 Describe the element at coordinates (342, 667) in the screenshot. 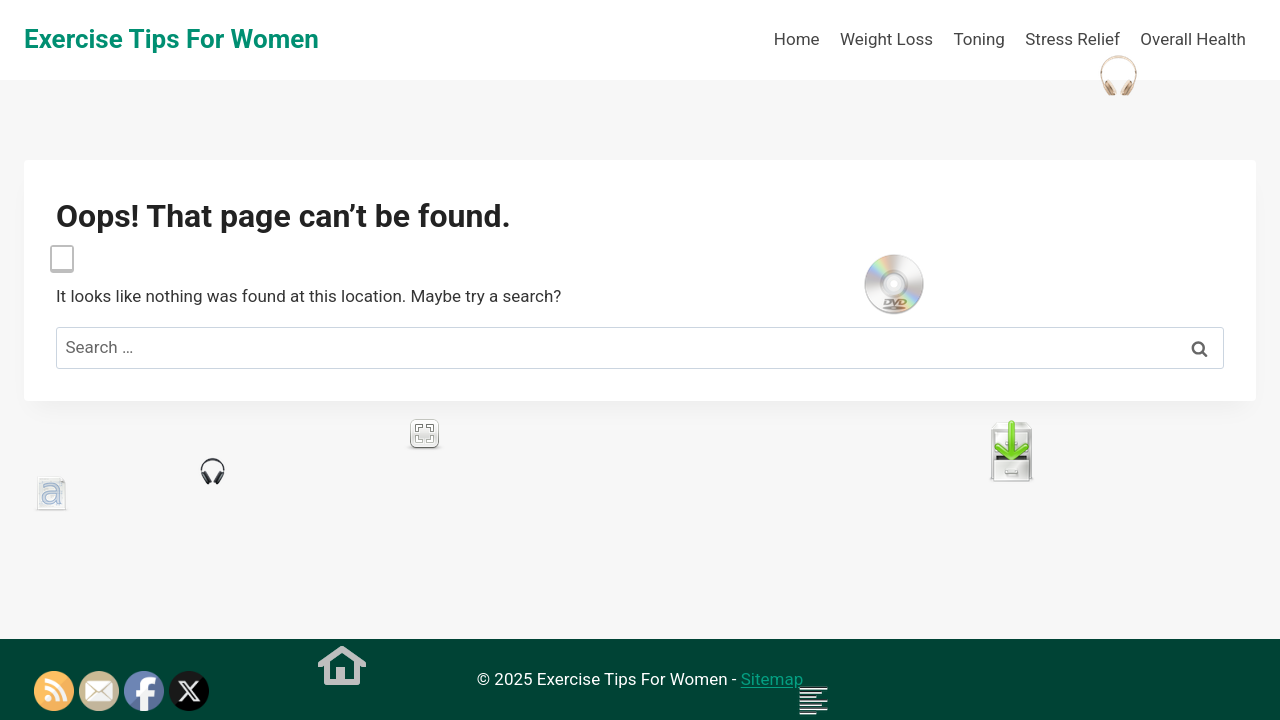

I see `navigate to home screen or directory` at that location.